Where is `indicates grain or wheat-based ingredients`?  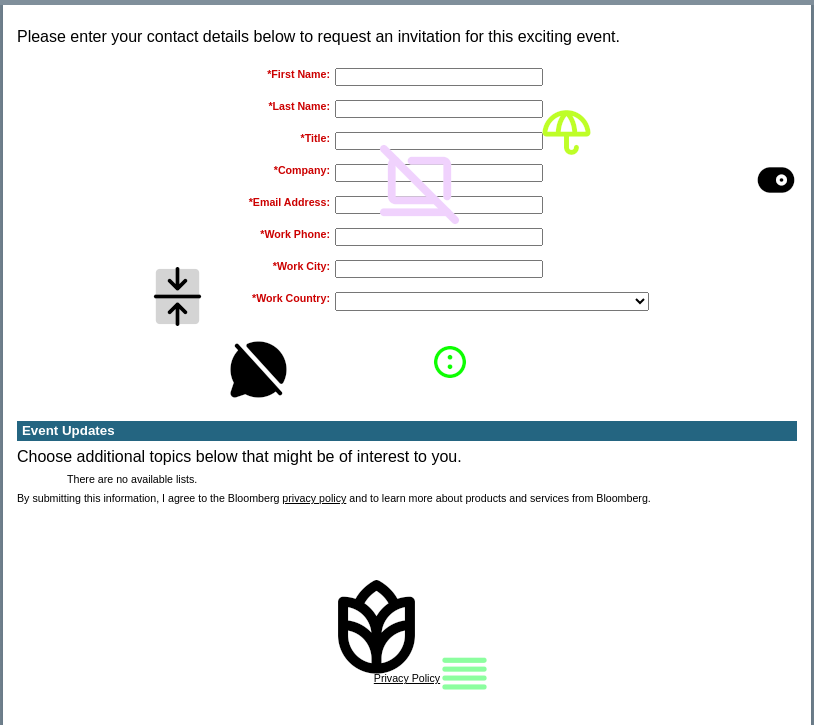
indicates grain or wheat-based ingredients is located at coordinates (376, 628).